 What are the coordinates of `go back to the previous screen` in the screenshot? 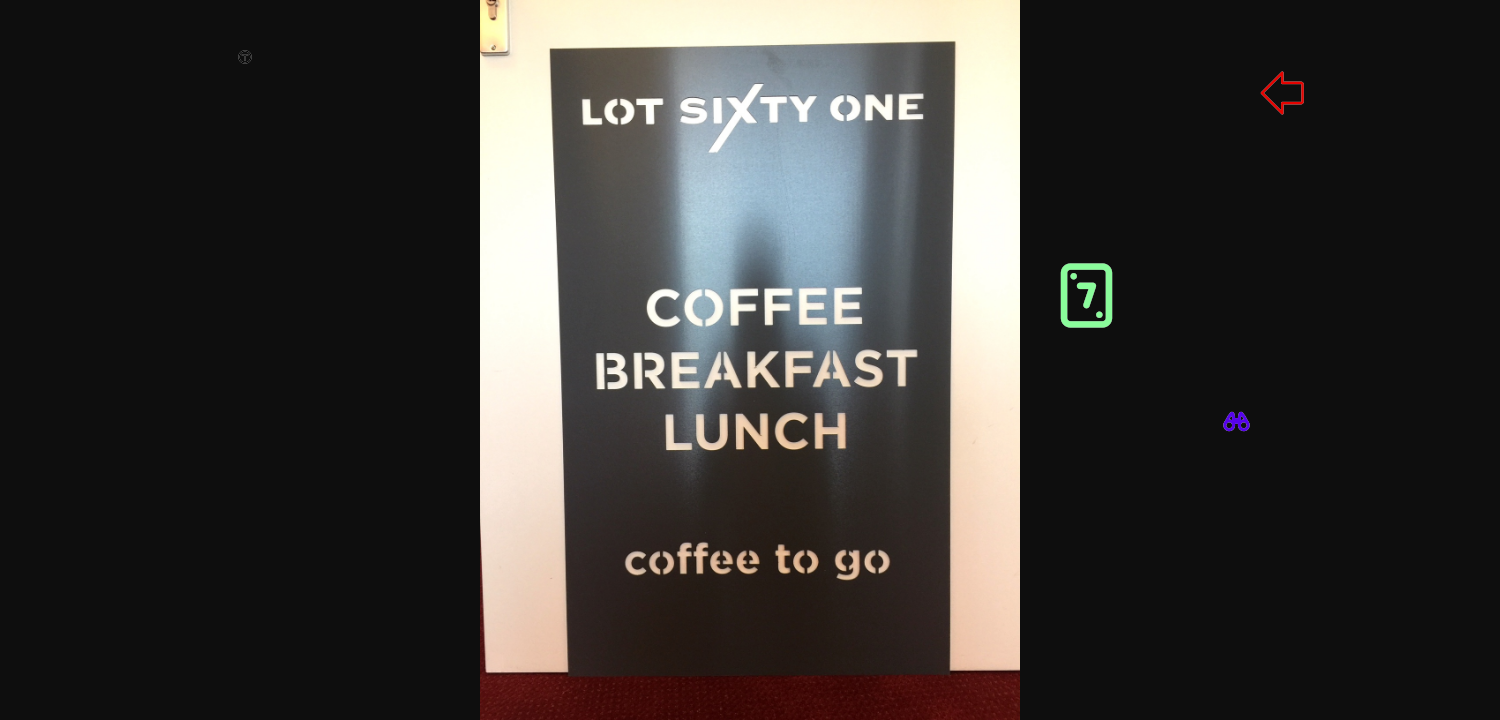 It's located at (1284, 93).